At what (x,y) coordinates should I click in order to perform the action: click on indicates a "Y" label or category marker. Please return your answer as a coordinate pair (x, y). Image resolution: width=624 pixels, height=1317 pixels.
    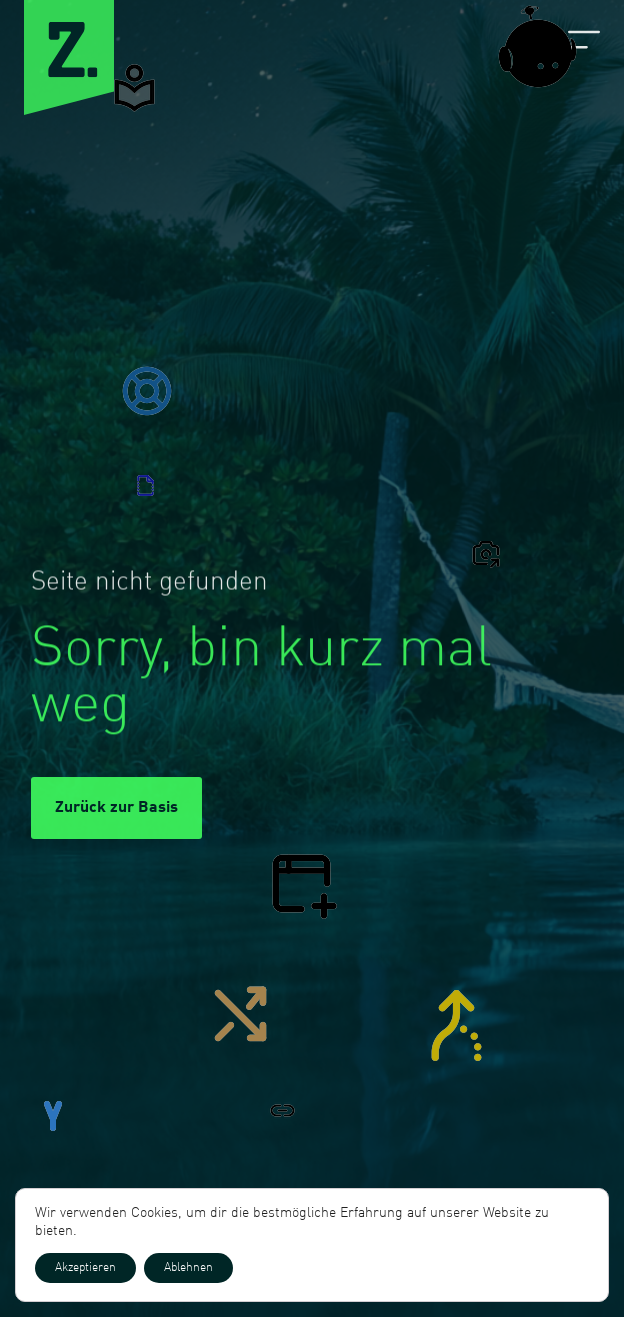
    Looking at the image, I should click on (53, 1116).